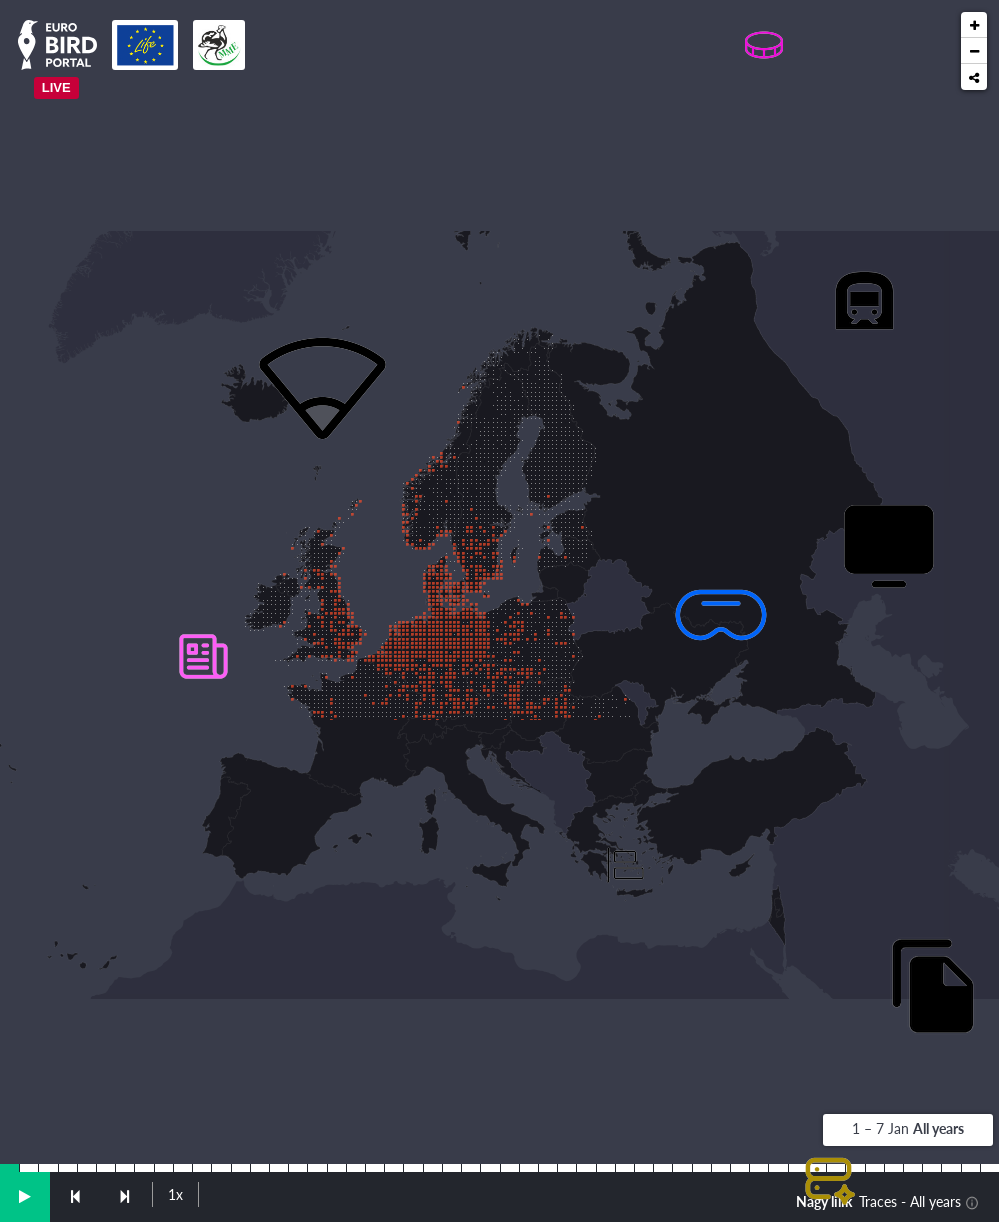 The height and width of the screenshot is (1222, 999). What do you see at coordinates (721, 615) in the screenshot?
I see `access virtual reality or immersive mode` at bounding box center [721, 615].